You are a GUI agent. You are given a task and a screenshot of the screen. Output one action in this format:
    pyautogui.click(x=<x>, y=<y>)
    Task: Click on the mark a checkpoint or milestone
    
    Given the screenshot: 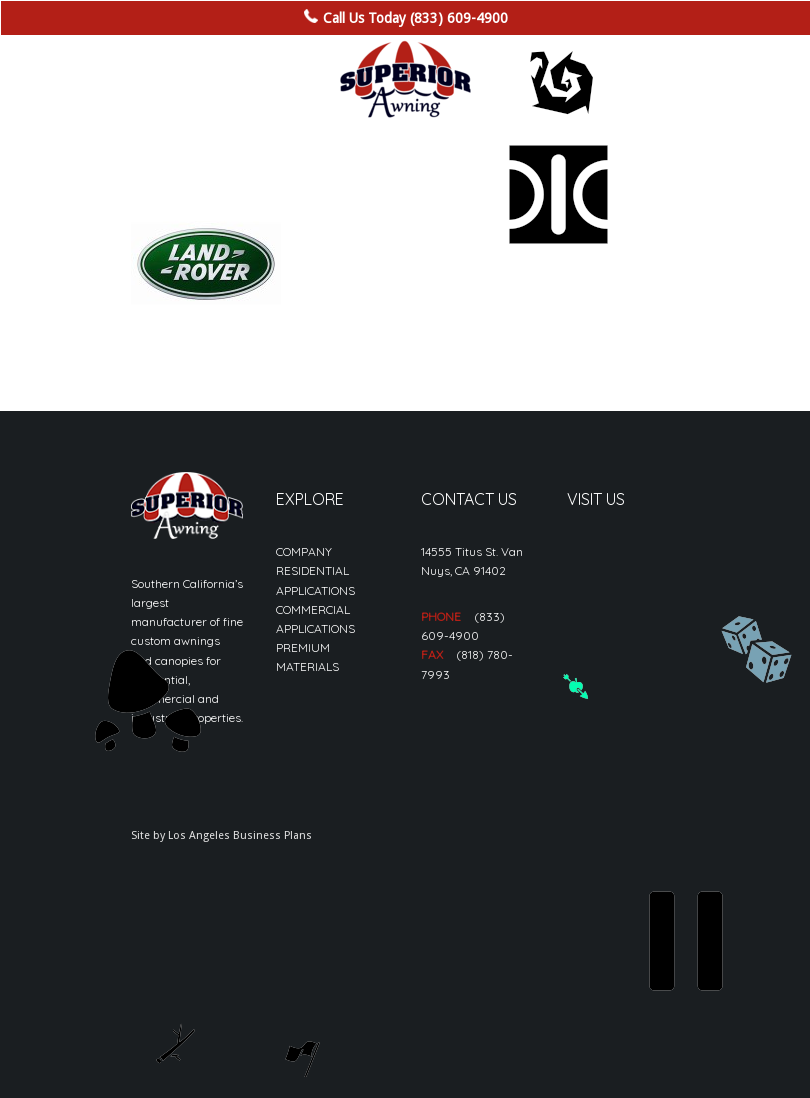 What is the action you would take?
    pyautogui.click(x=302, y=1059)
    